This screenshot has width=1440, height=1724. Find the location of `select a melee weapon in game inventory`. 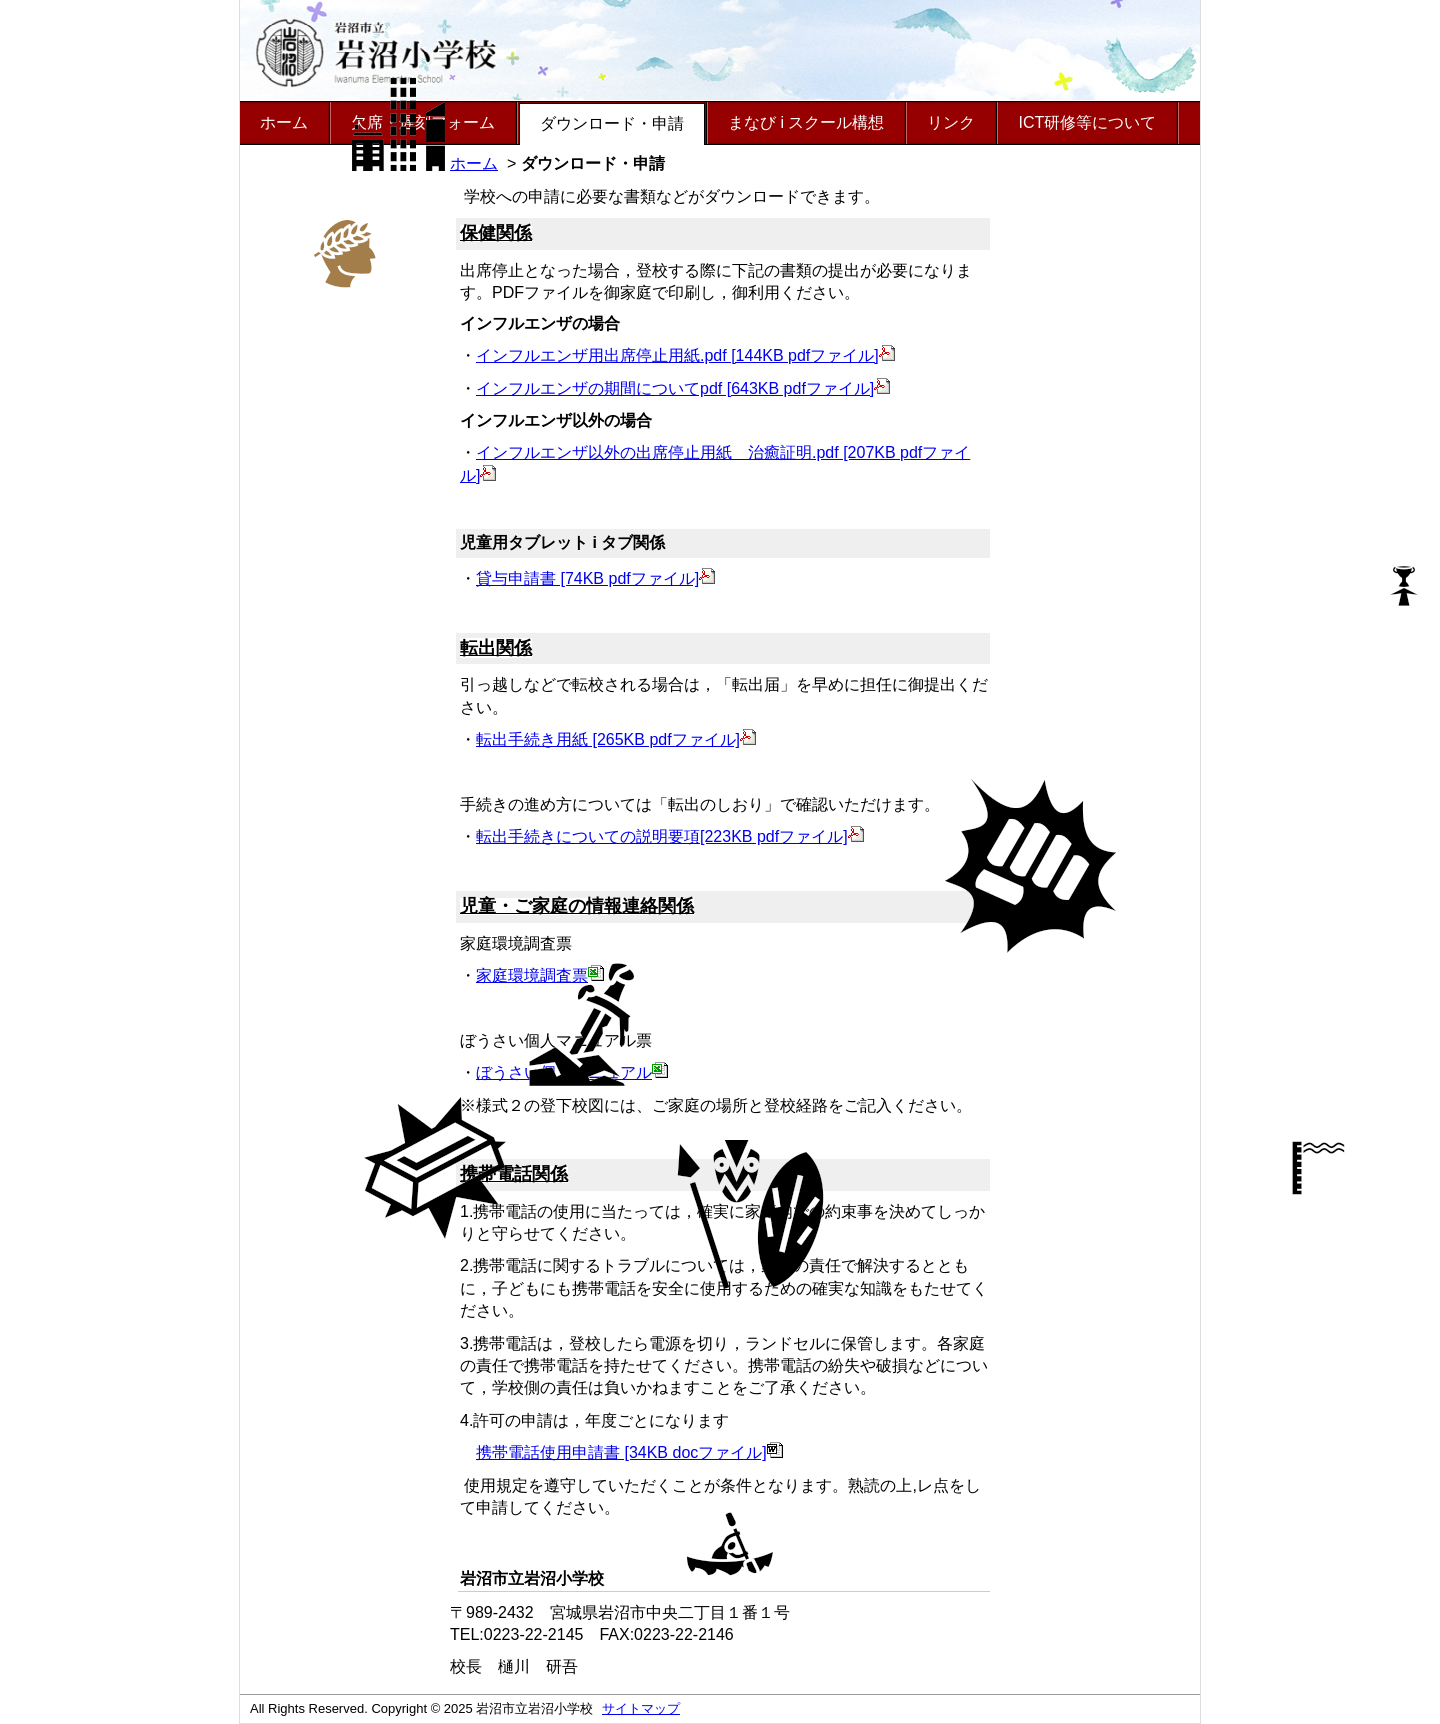

select a melee weapon in game inventory is located at coordinates (590, 1024).